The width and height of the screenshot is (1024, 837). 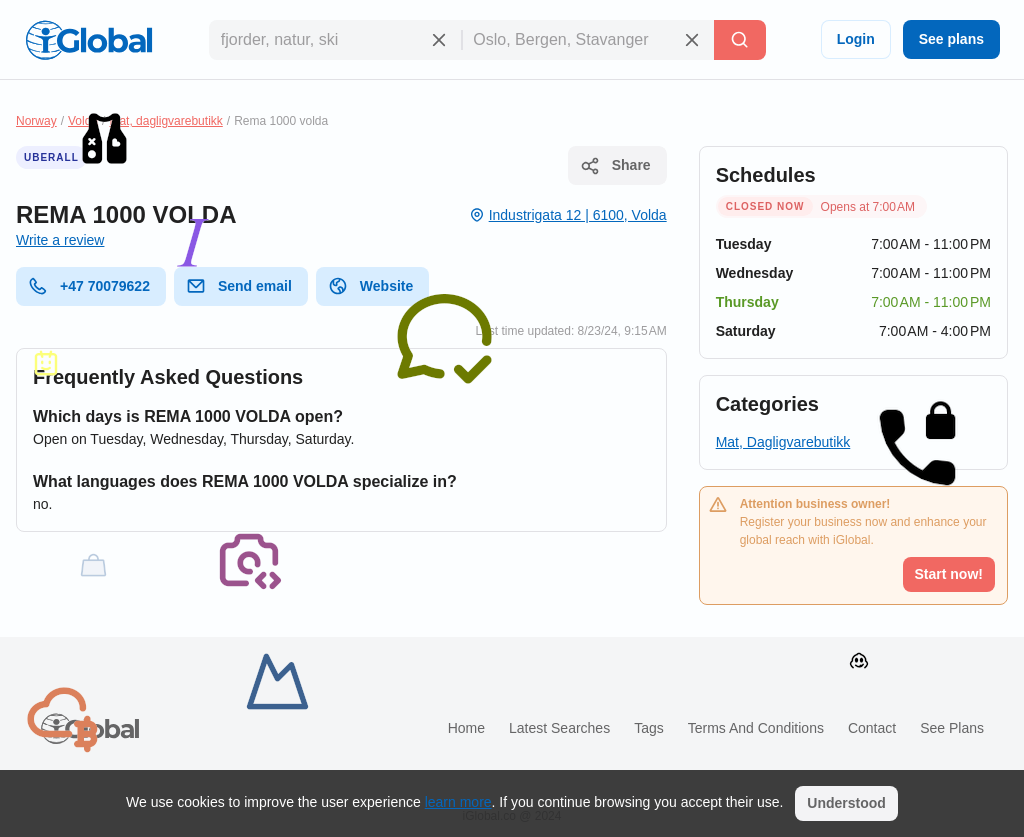 I want to click on indicates a Michelin Bib Gourmand rated restaurant, so click(x=859, y=661).